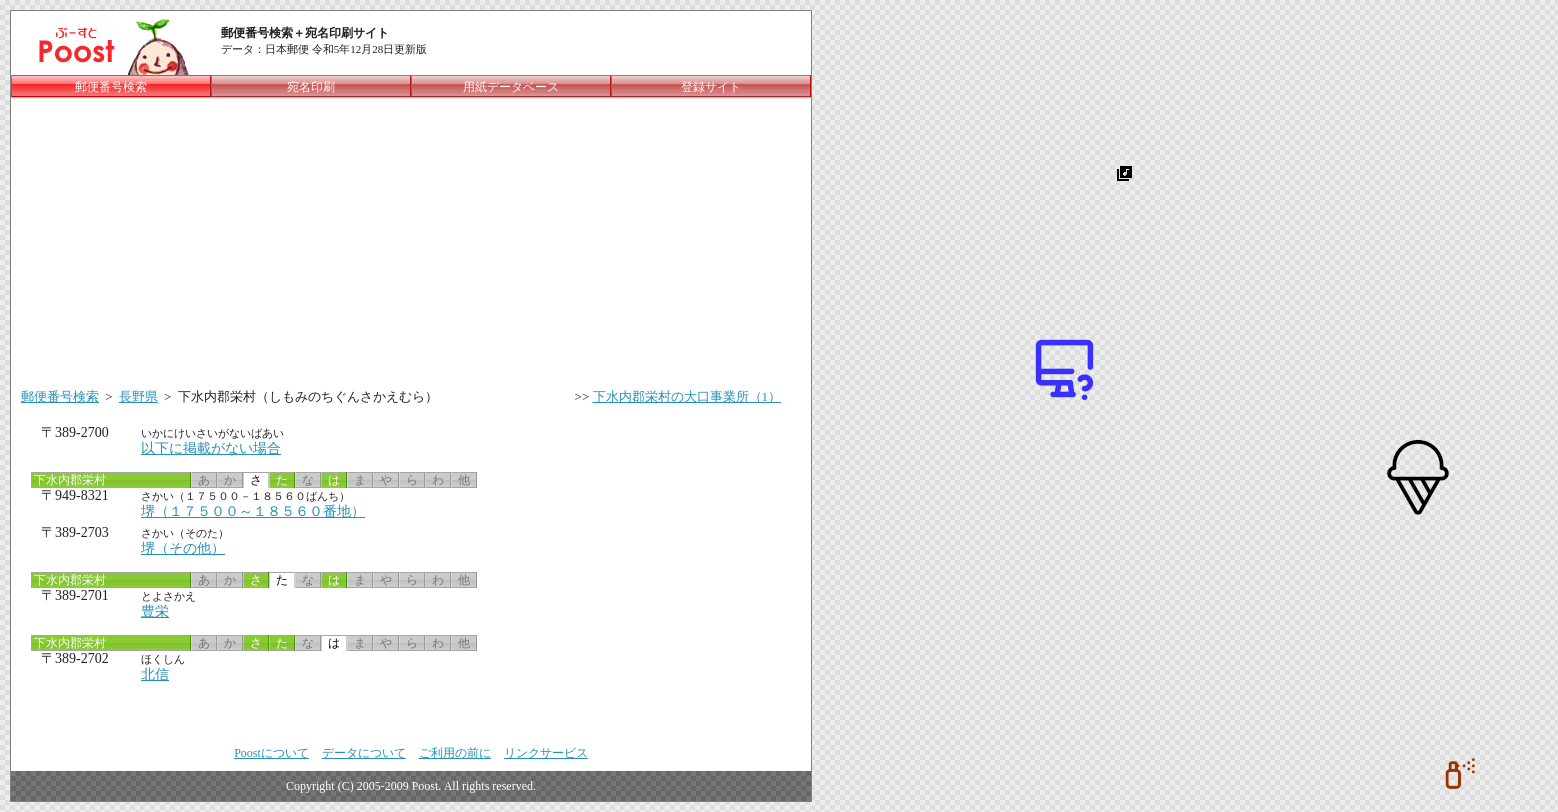 The width and height of the screenshot is (1558, 812). I want to click on apply spray or mist effect, so click(1459, 773).